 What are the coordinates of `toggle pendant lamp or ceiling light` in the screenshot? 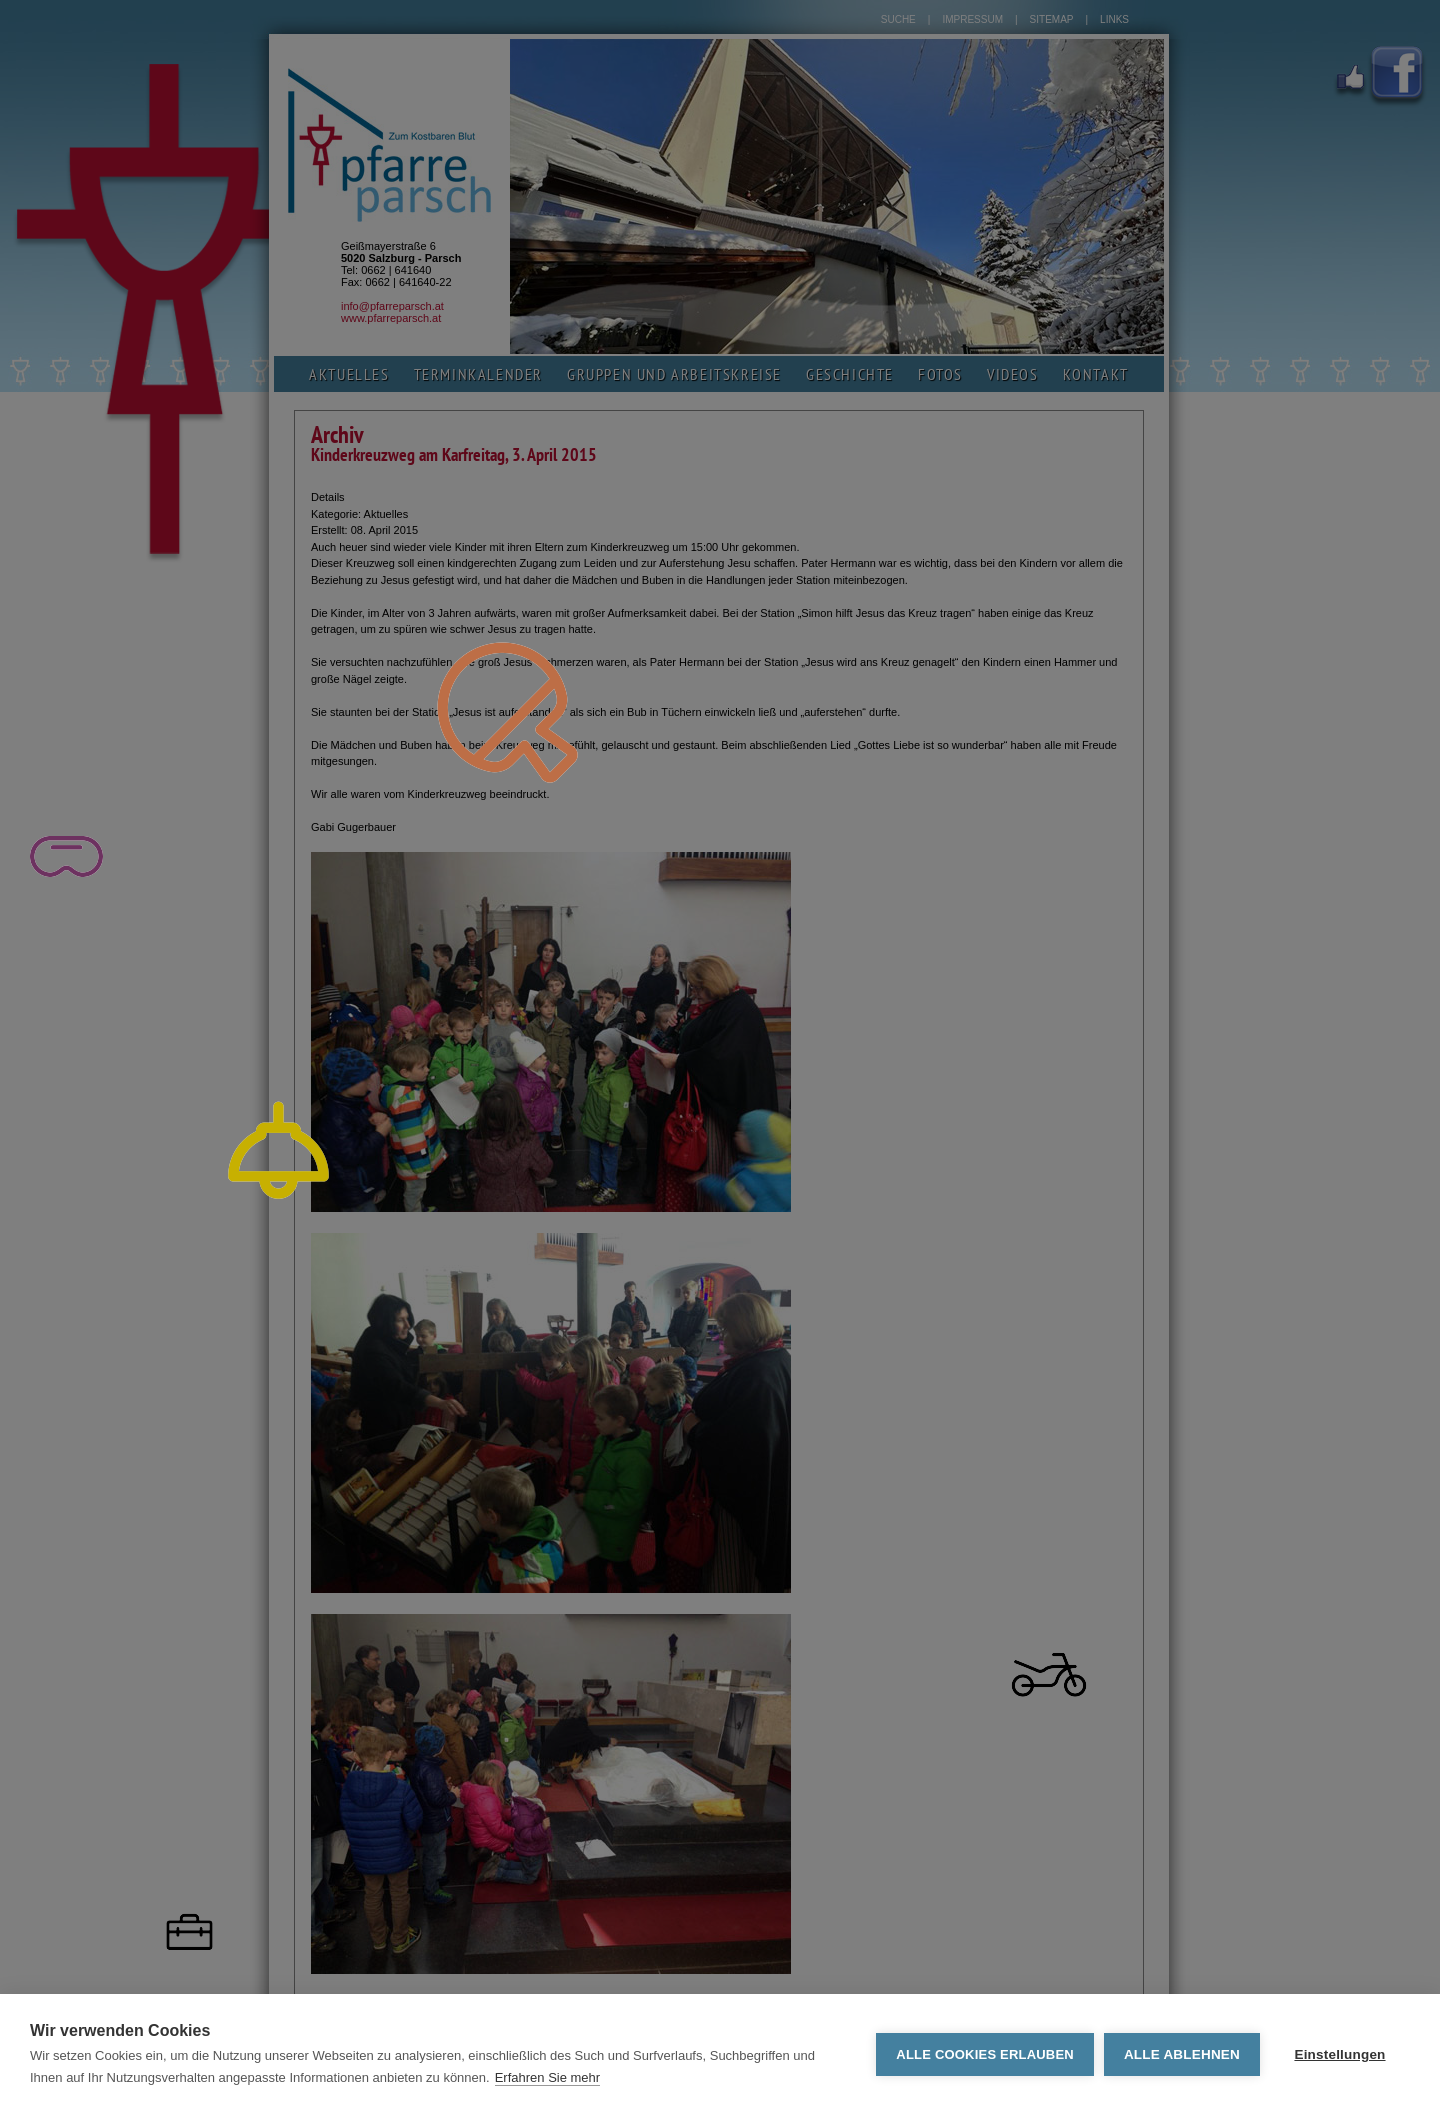 It's located at (278, 1155).